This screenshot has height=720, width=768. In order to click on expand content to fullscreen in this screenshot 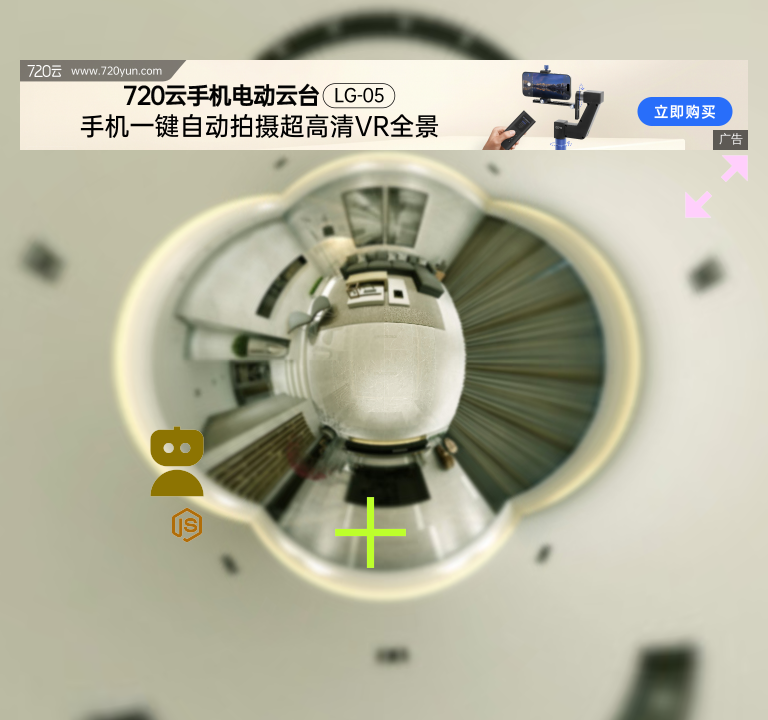, I will do `click(716, 186)`.